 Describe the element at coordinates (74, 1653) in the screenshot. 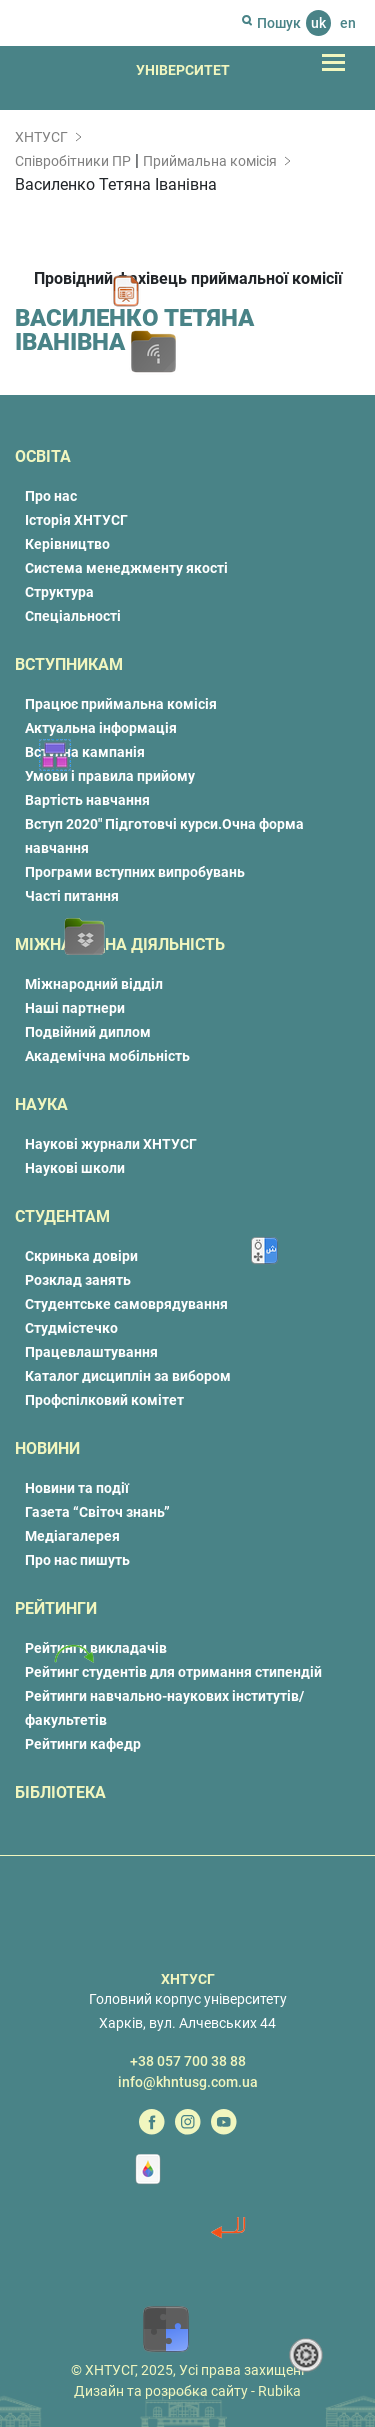

I see `redo the last undone action` at that location.